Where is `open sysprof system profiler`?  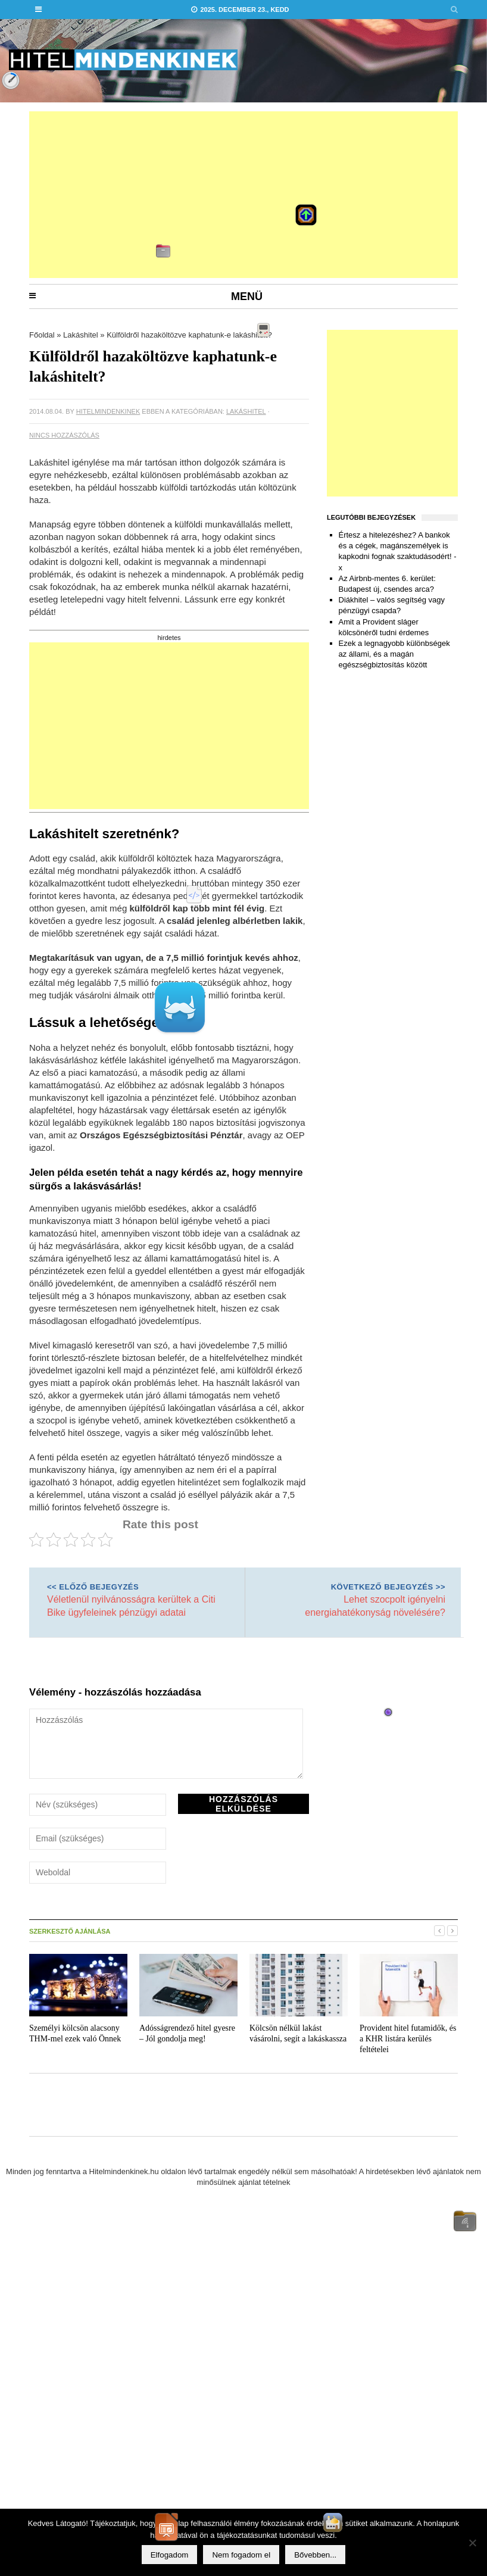 open sysprof system profiler is located at coordinates (11, 80).